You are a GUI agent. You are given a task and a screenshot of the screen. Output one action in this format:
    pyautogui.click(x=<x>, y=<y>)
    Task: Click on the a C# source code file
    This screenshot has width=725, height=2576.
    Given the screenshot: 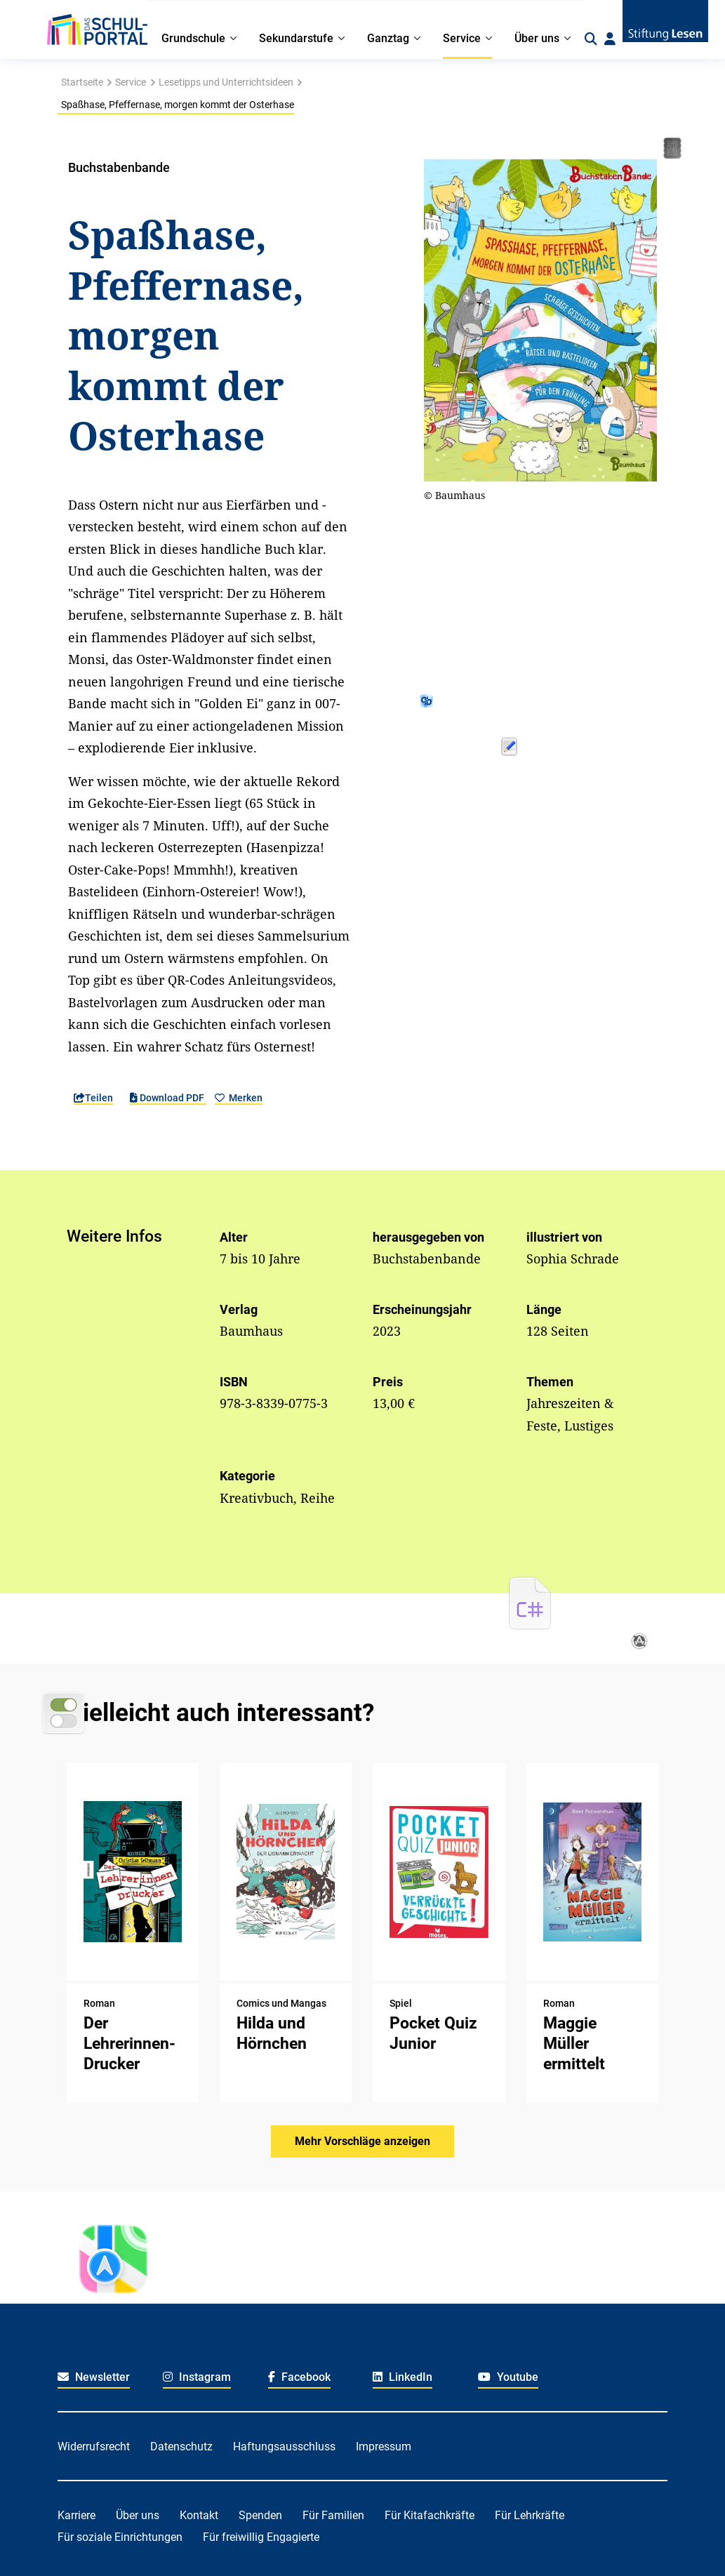 What is the action you would take?
    pyautogui.click(x=530, y=1603)
    